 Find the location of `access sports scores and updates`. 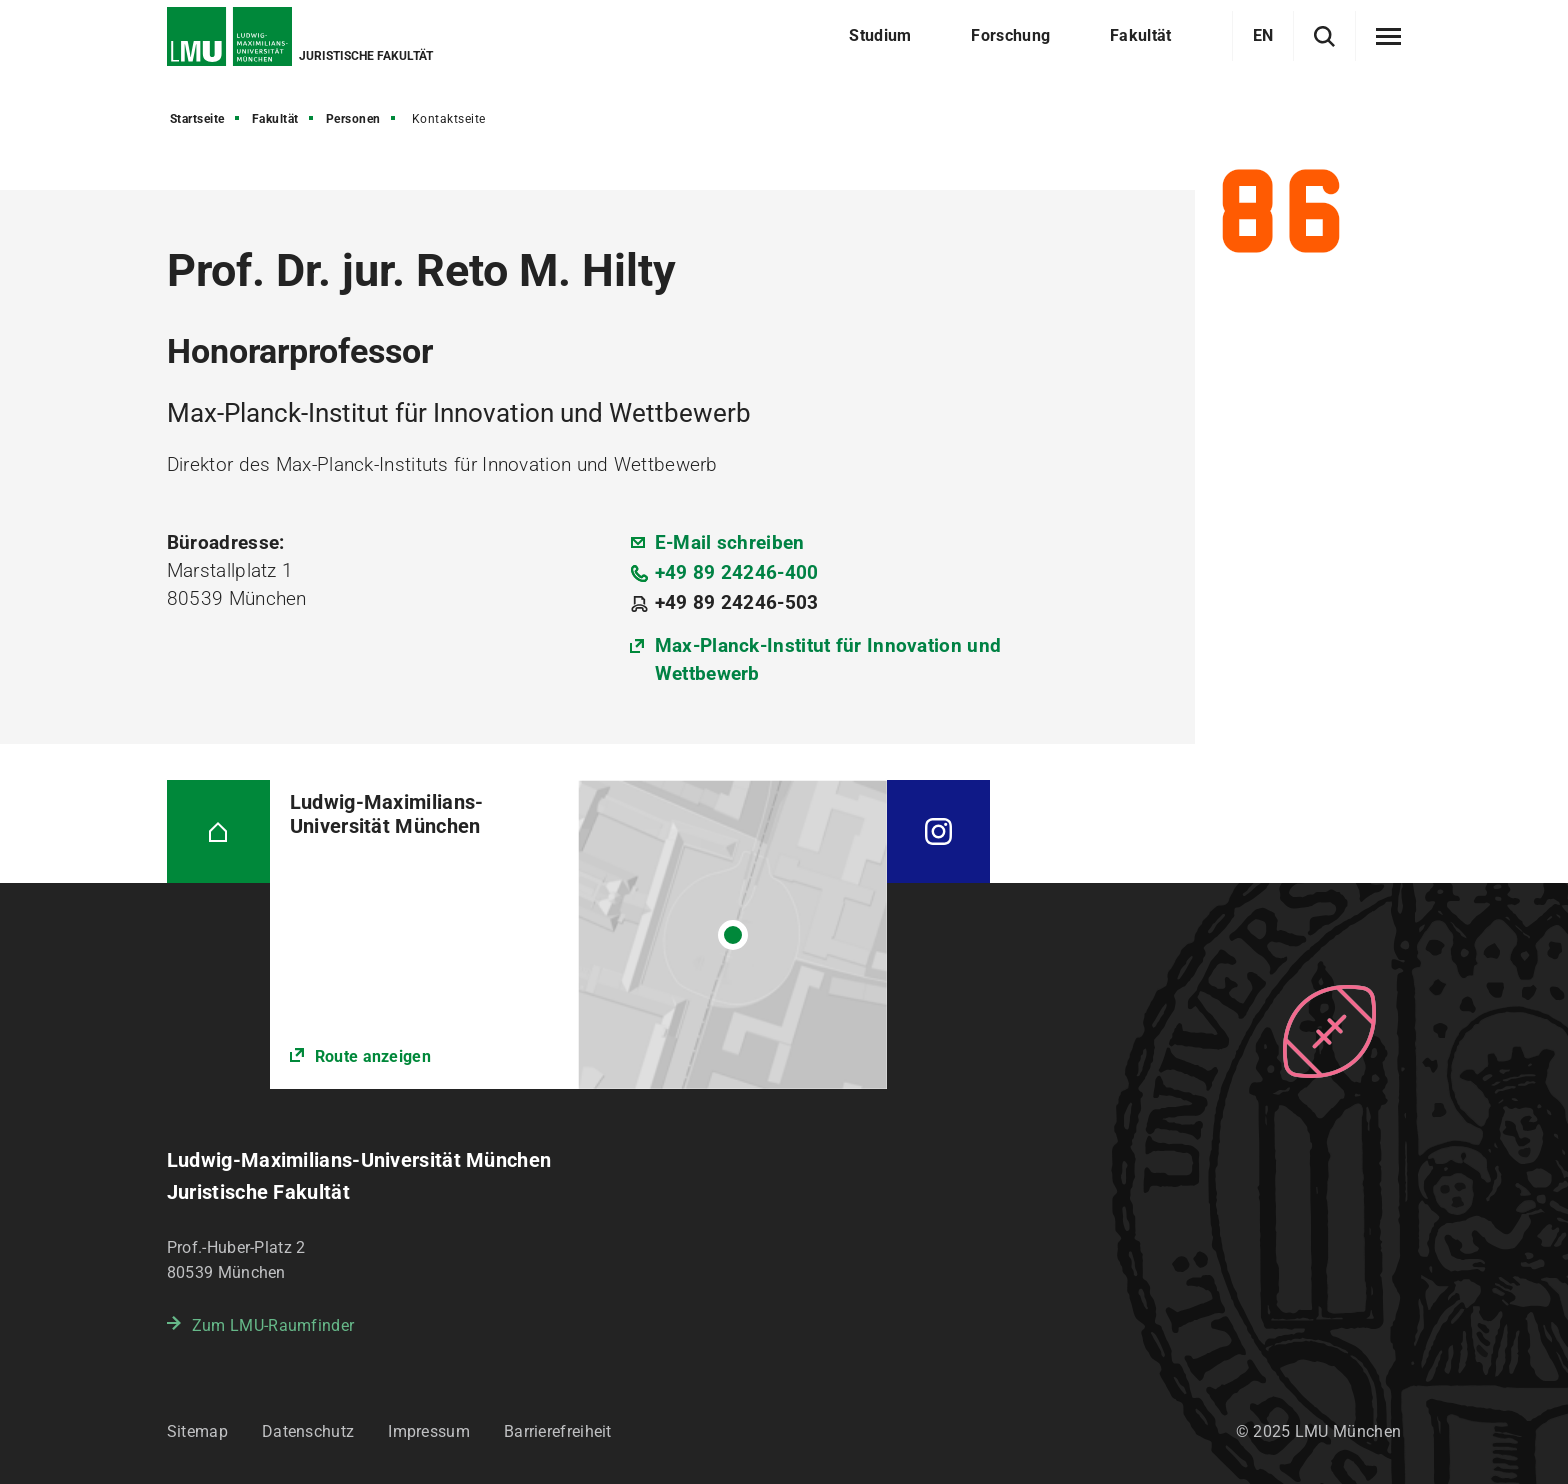

access sports scores and updates is located at coordinates (1329, 1031).